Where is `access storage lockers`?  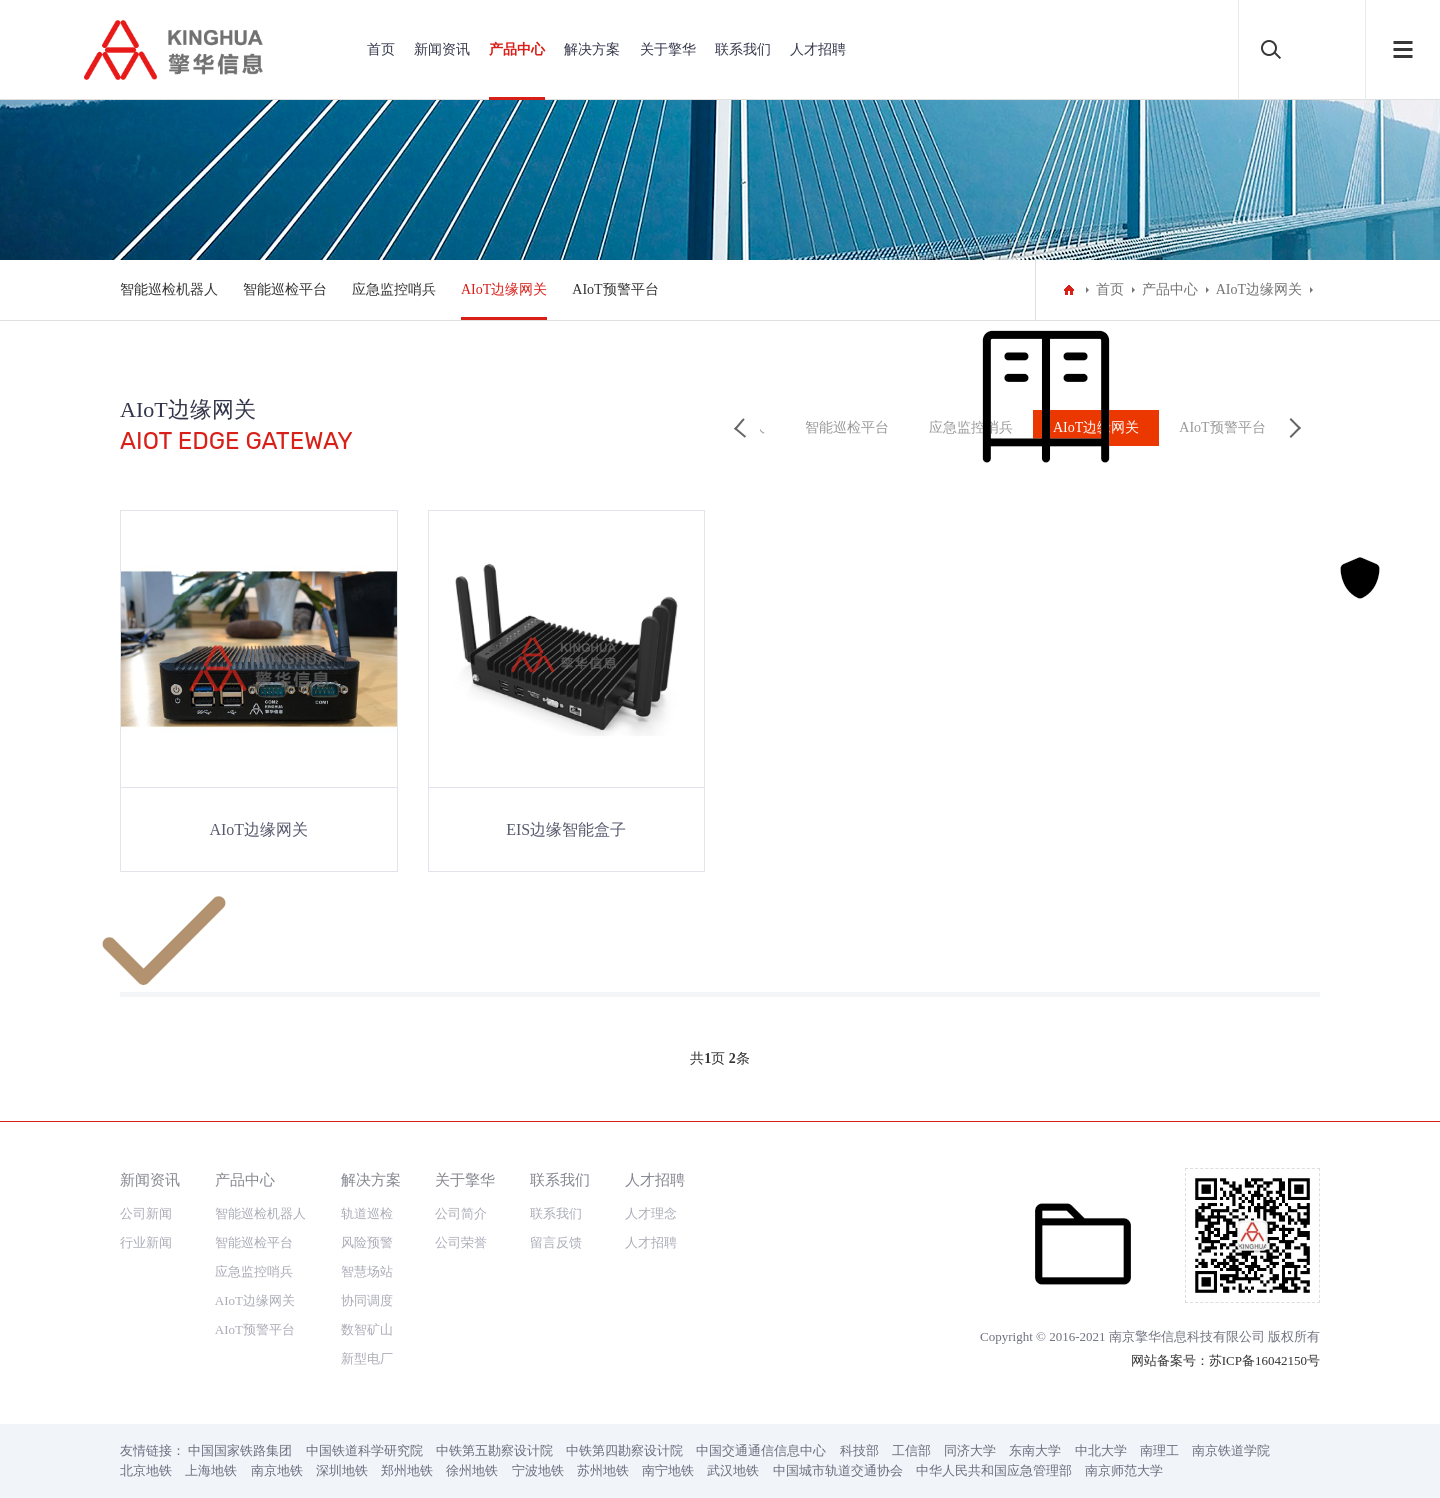
access storage lockers is located at coordinates (1046, 394).